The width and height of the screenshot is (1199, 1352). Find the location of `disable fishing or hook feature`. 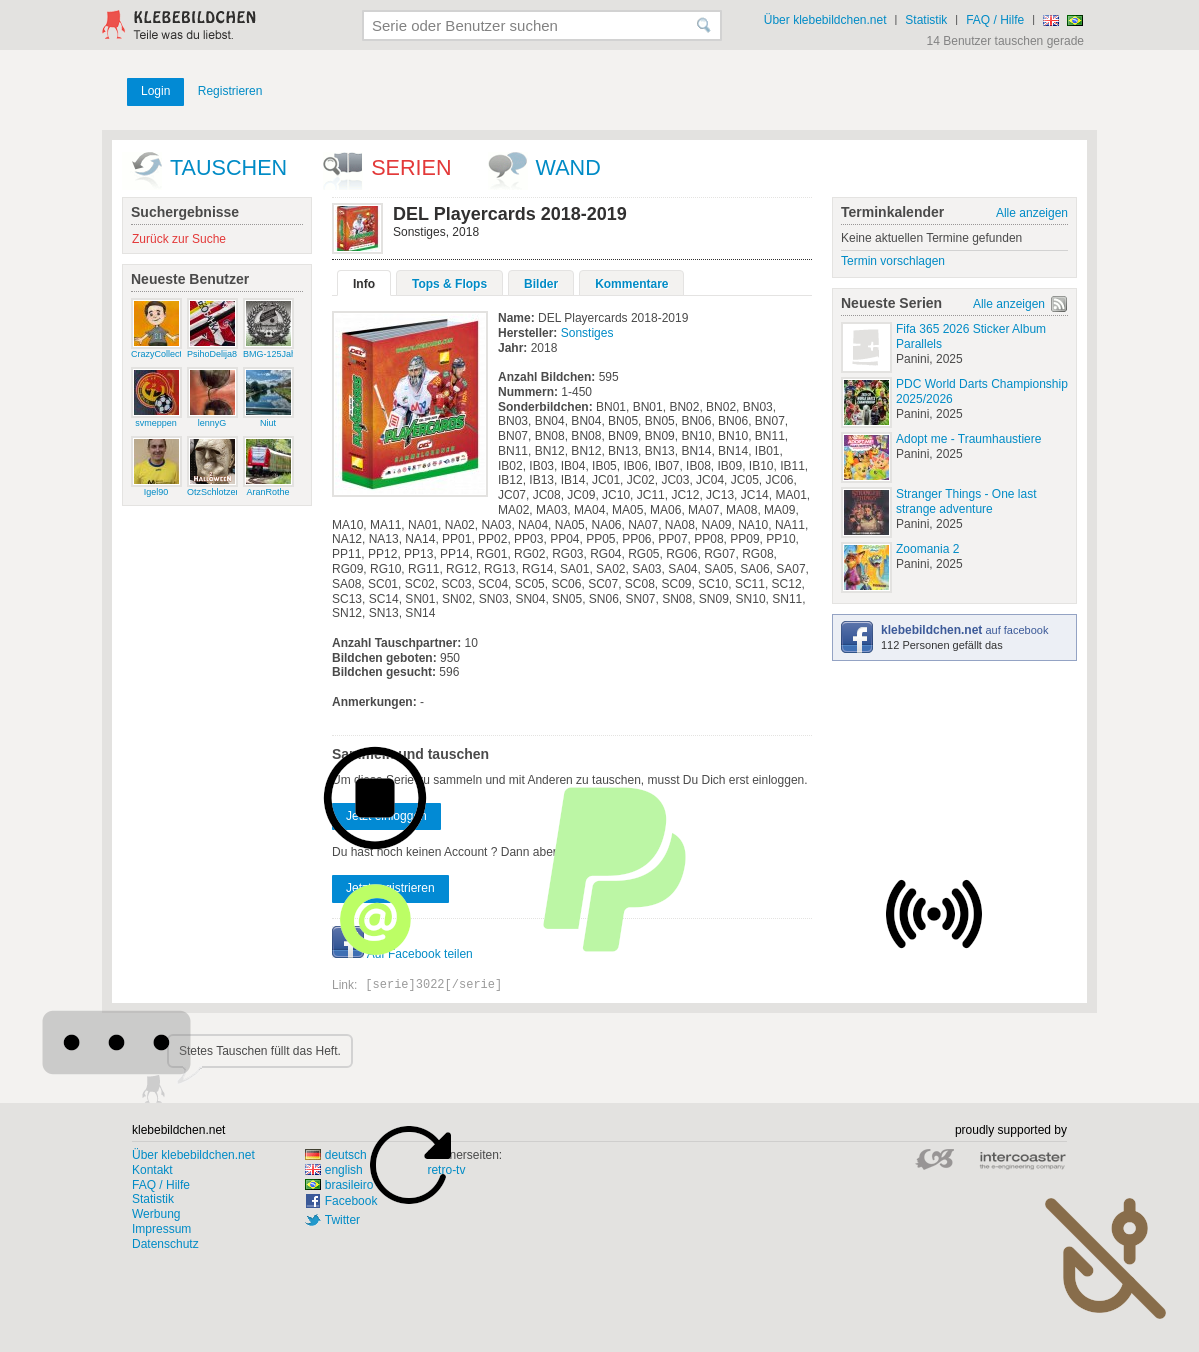

disable fishing or hook feature is located at coordinates (1105, 1258).